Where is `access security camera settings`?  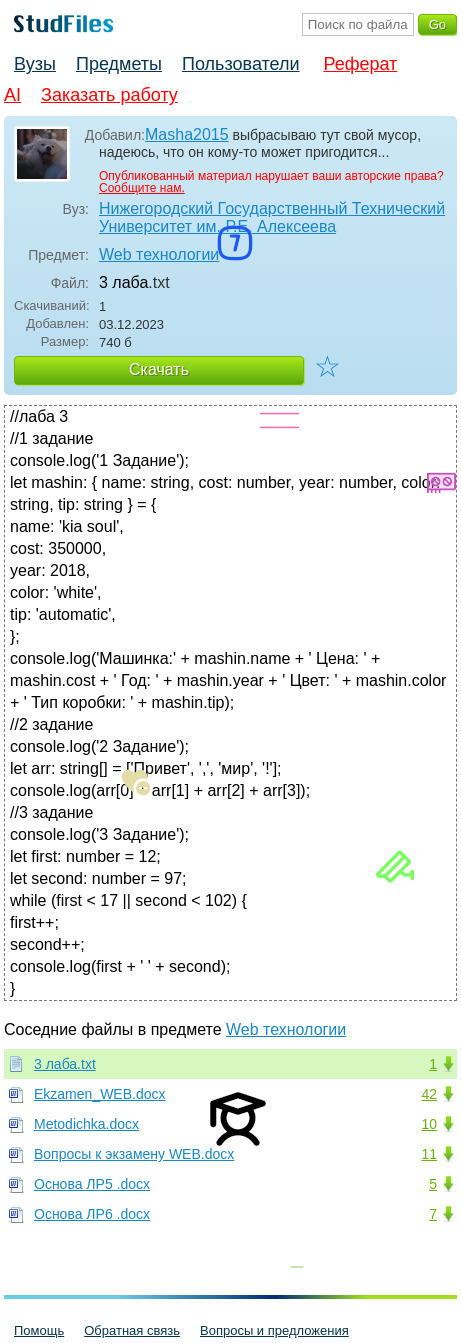
access security camera settings is located at coordinates (395, 869).